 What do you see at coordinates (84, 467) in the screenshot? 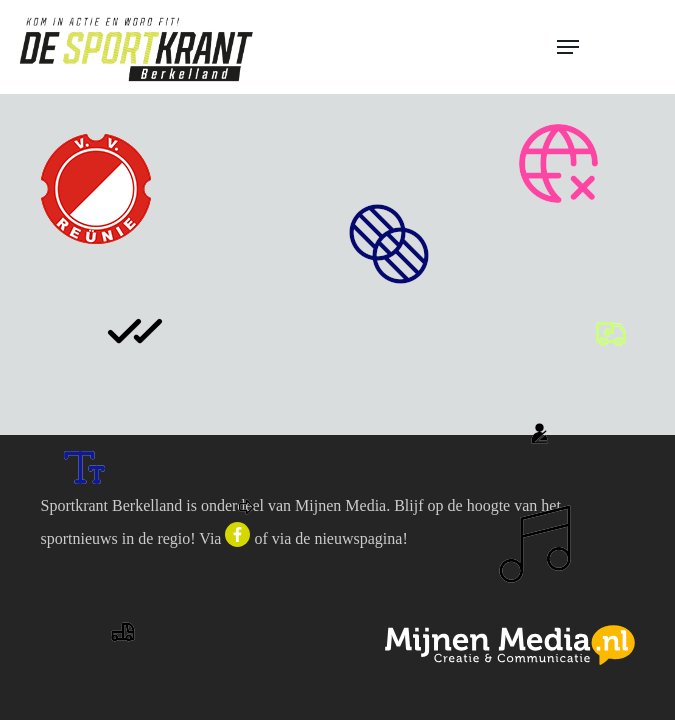
I see `adjust font size settings` at bounding box center [84, 467].